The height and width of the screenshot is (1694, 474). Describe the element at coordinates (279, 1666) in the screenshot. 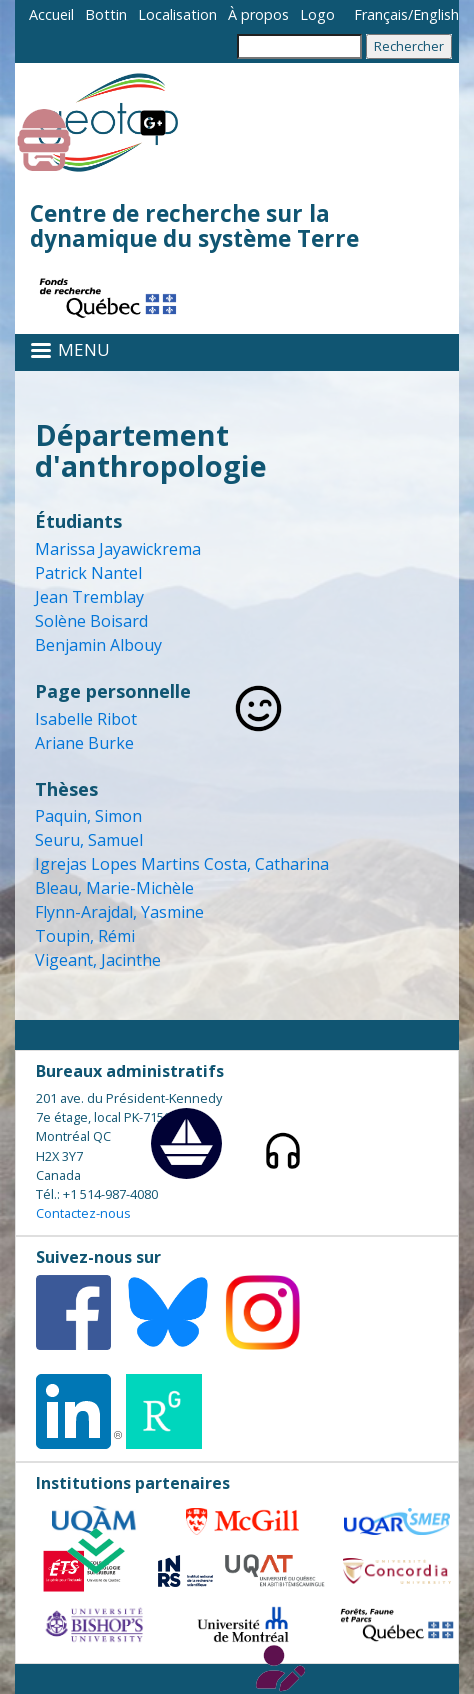

I see `edit user profile` at that location.